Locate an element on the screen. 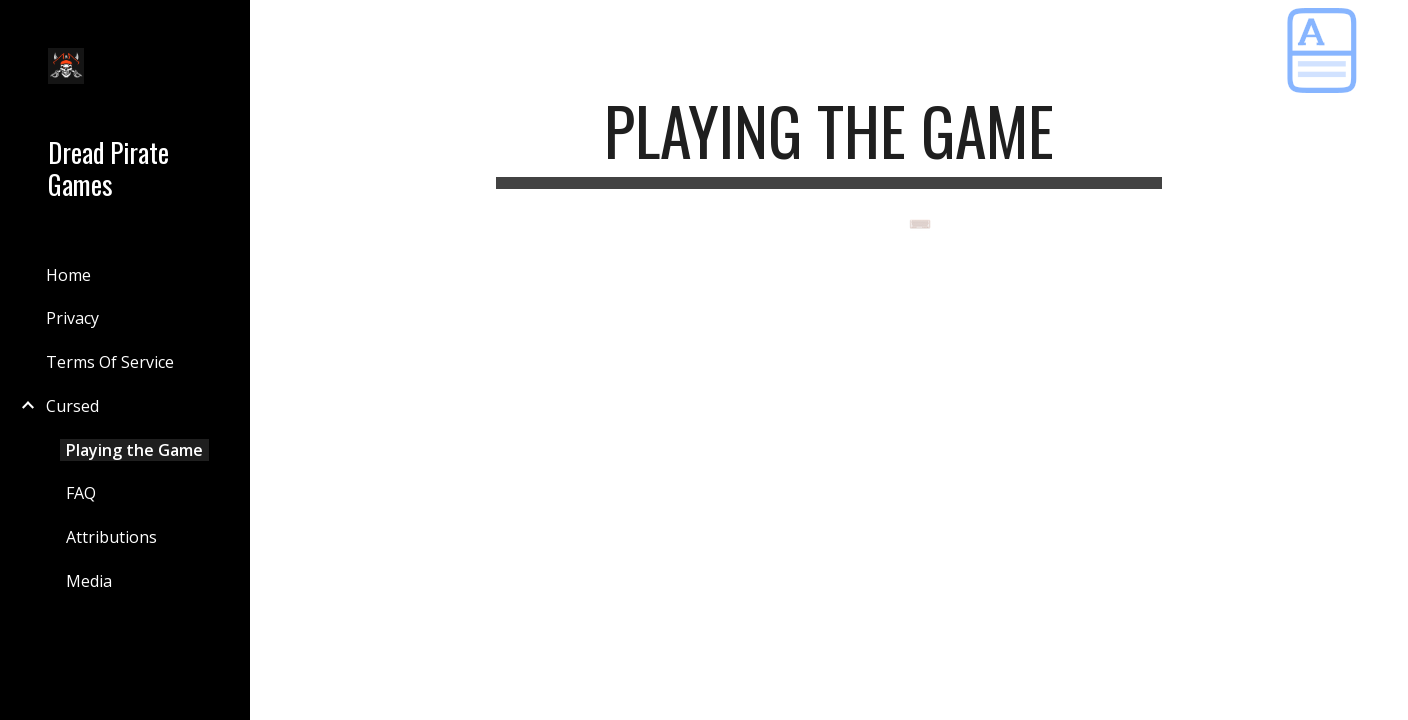 Image resolution: width=1408 pixels, height=720 pixels. scan a document or image is located at coordinates (1324, 50).